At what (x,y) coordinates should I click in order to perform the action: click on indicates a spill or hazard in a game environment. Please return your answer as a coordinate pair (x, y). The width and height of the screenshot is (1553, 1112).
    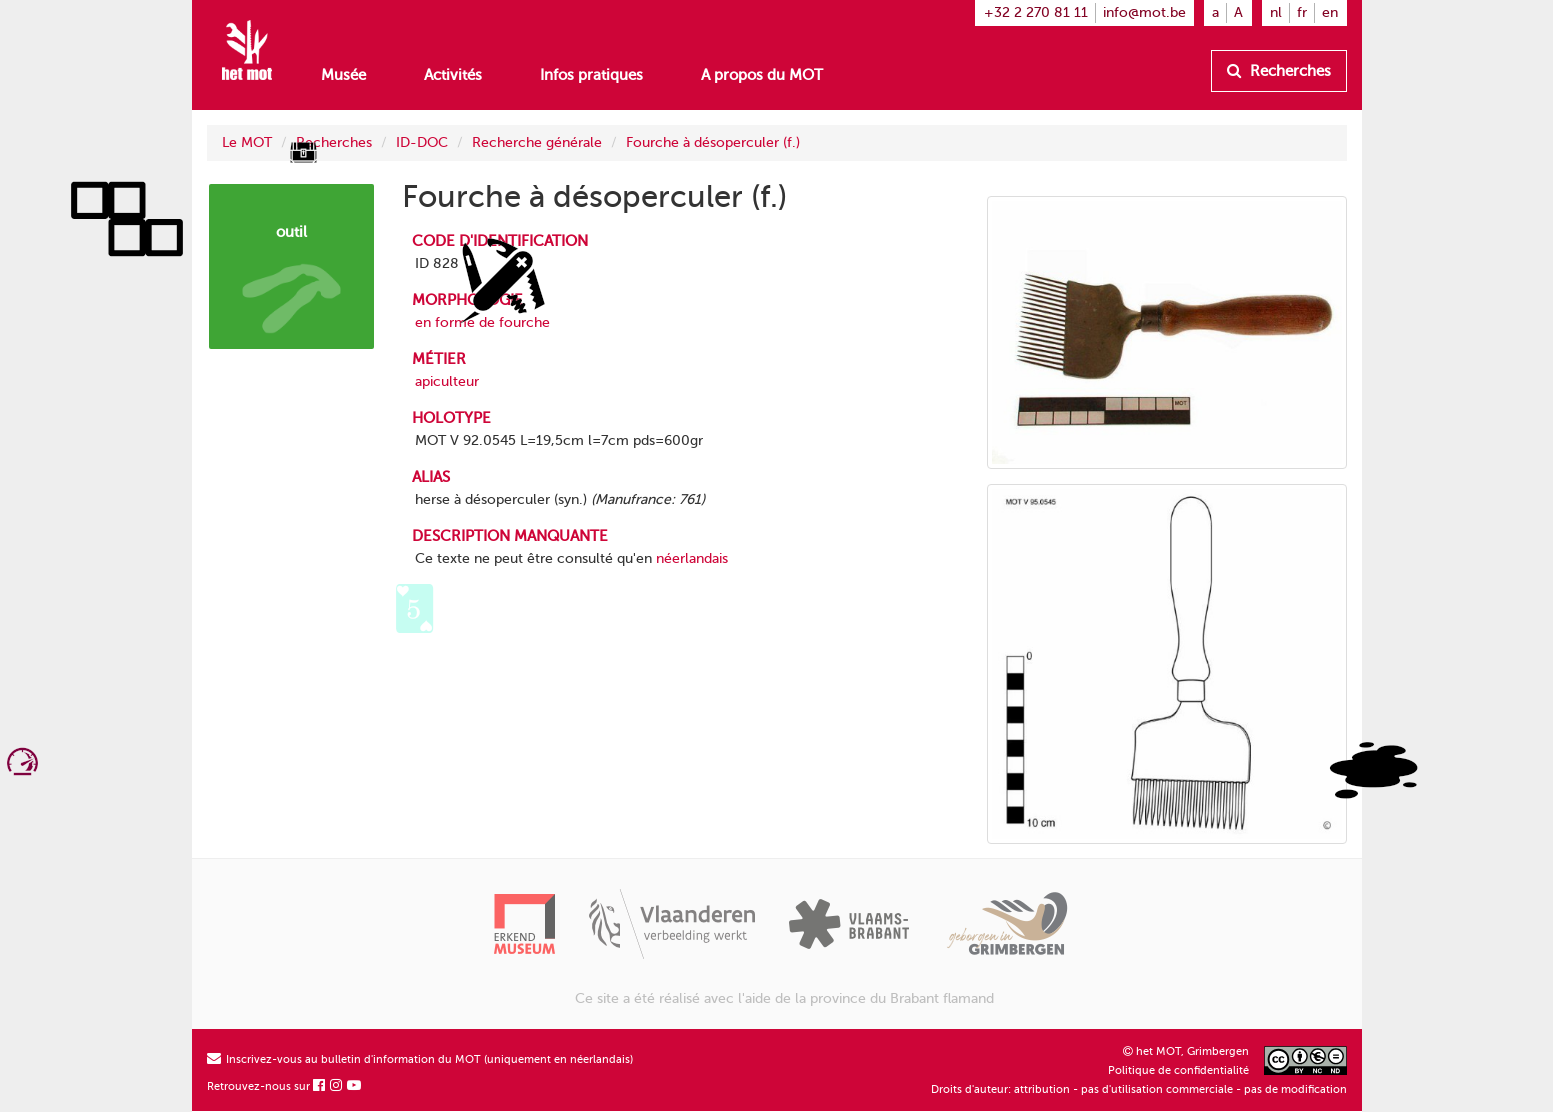
    Looking at the image, I should click on (1373, 763).